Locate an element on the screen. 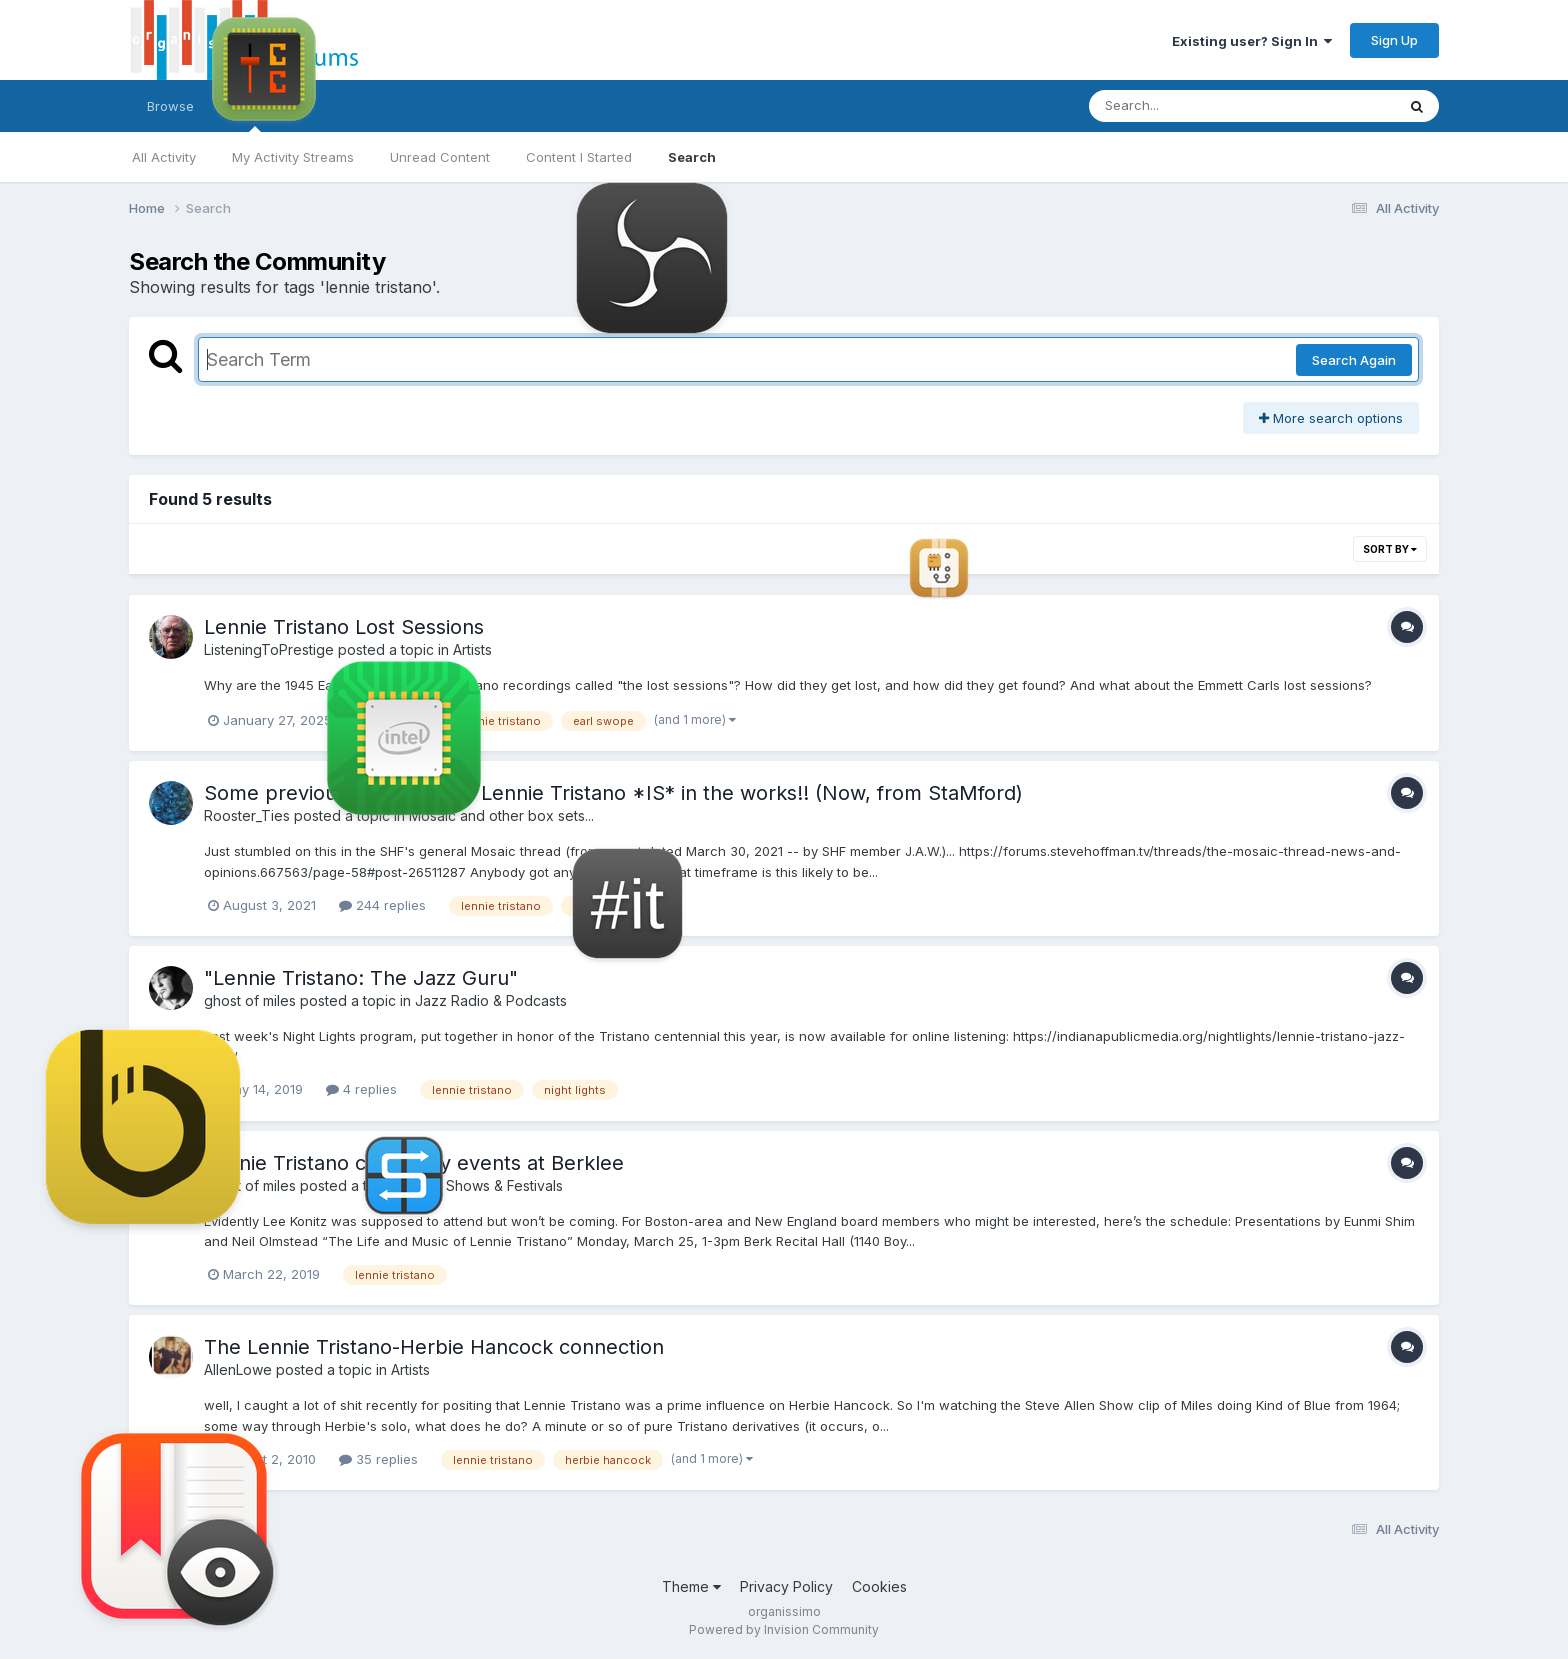 The width and height of the screenshot is (1568, 1659). configure windows file sharing settings is located at coordinates (404, 1177).